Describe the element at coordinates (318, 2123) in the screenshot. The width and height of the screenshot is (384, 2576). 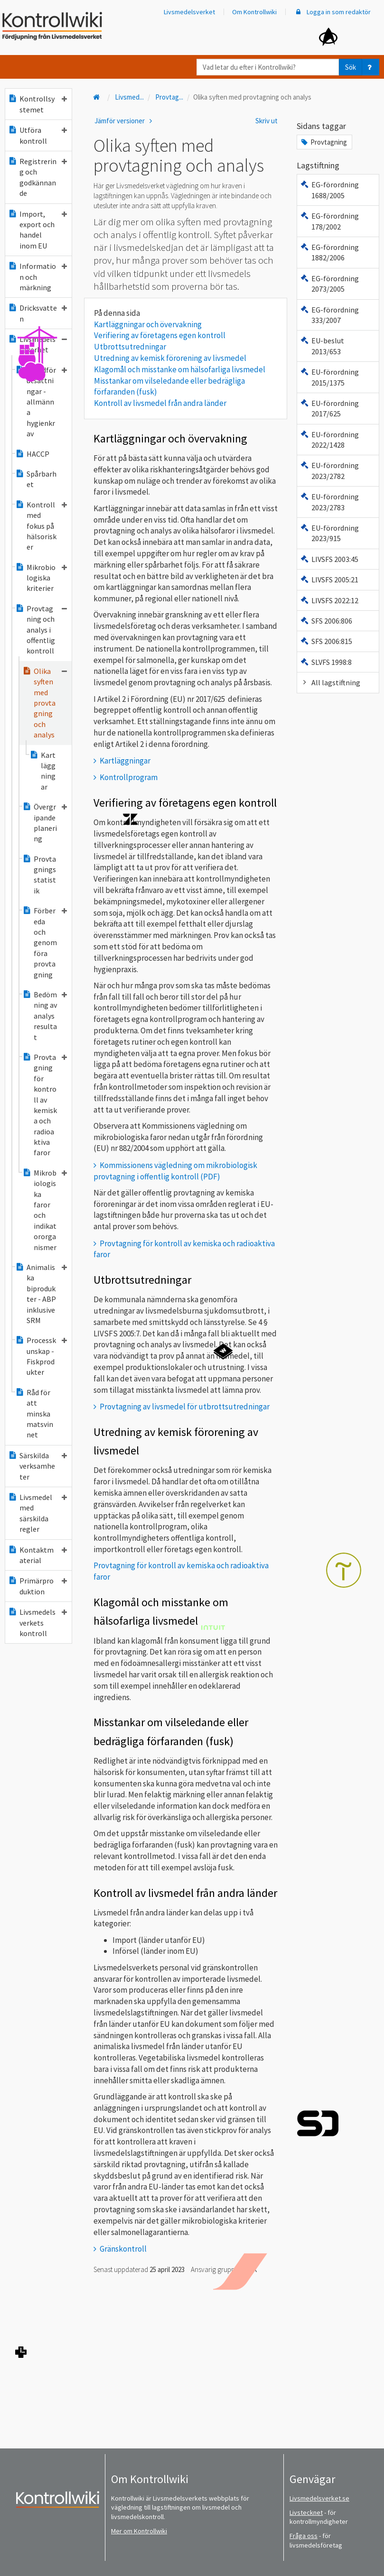
I see `open speakerdeck profile or presentations` at that location.